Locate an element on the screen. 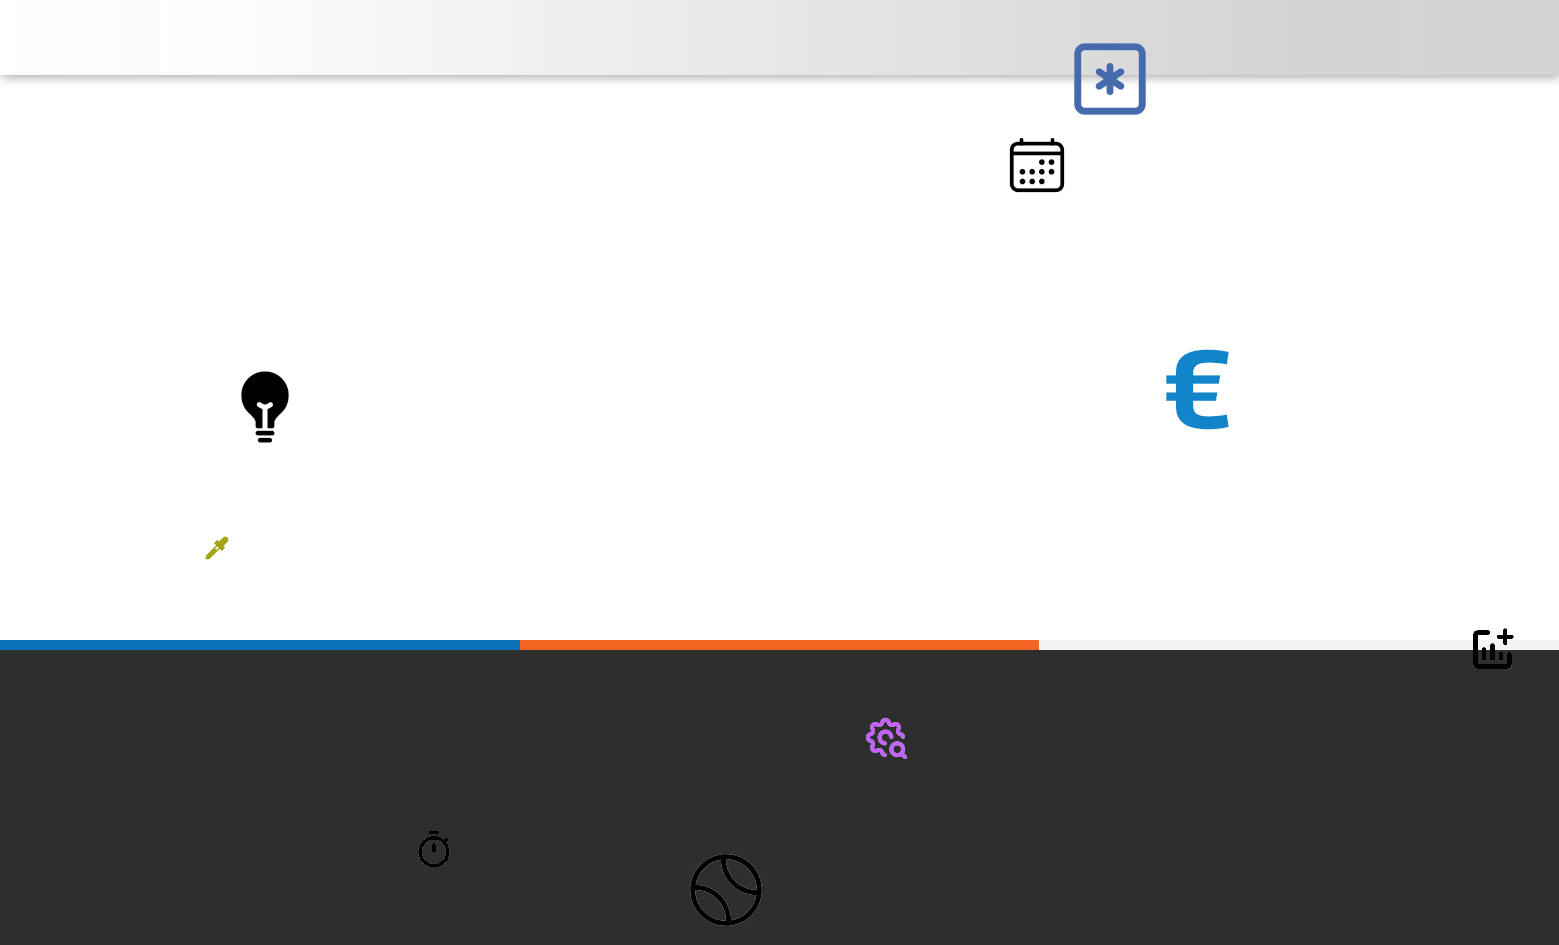  access tennis or racquet sports features is located at coordinates (726, 890).